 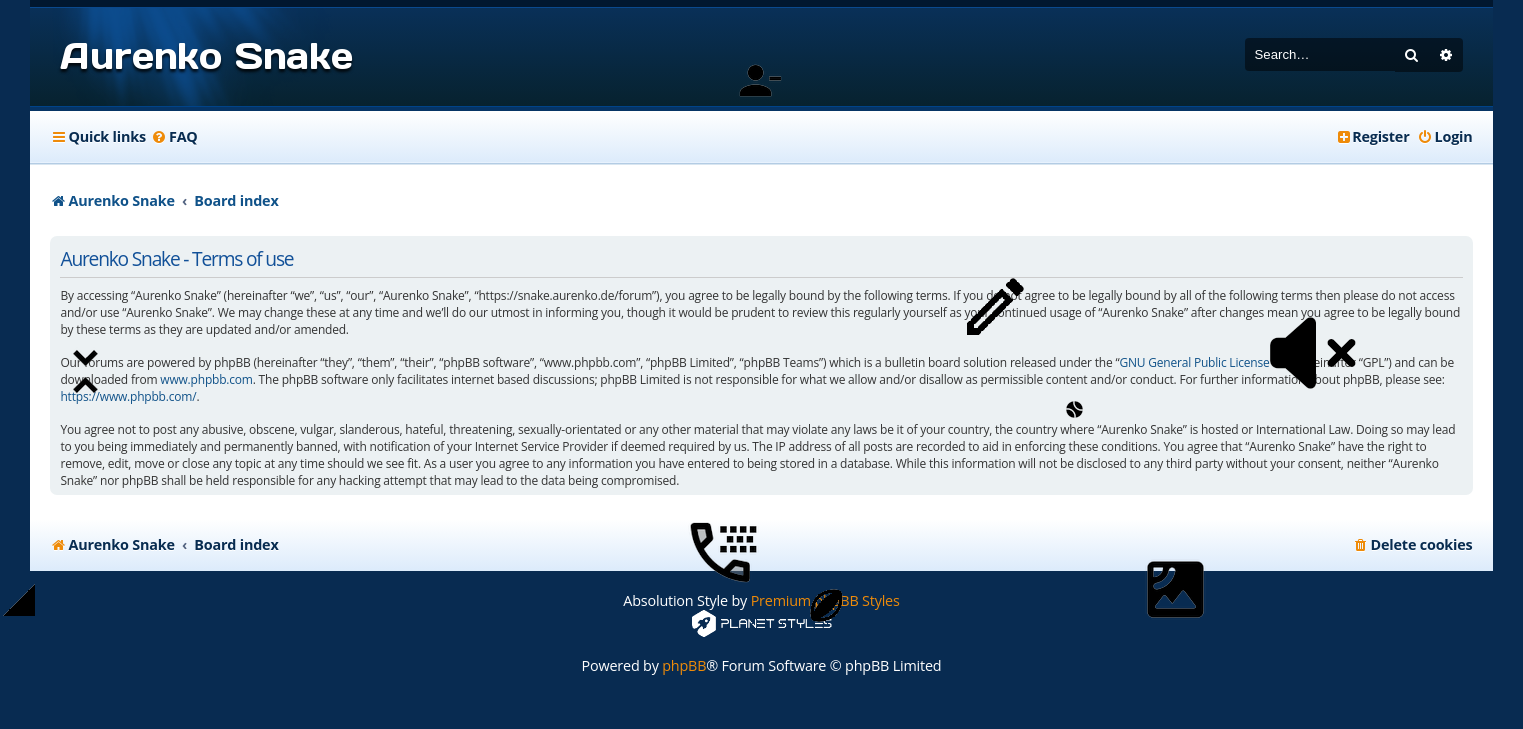 What do you see at coordinates (19, 600) in the screenshot?
I see `indicates full cellular signal strength` at bounding box center [19, 600].